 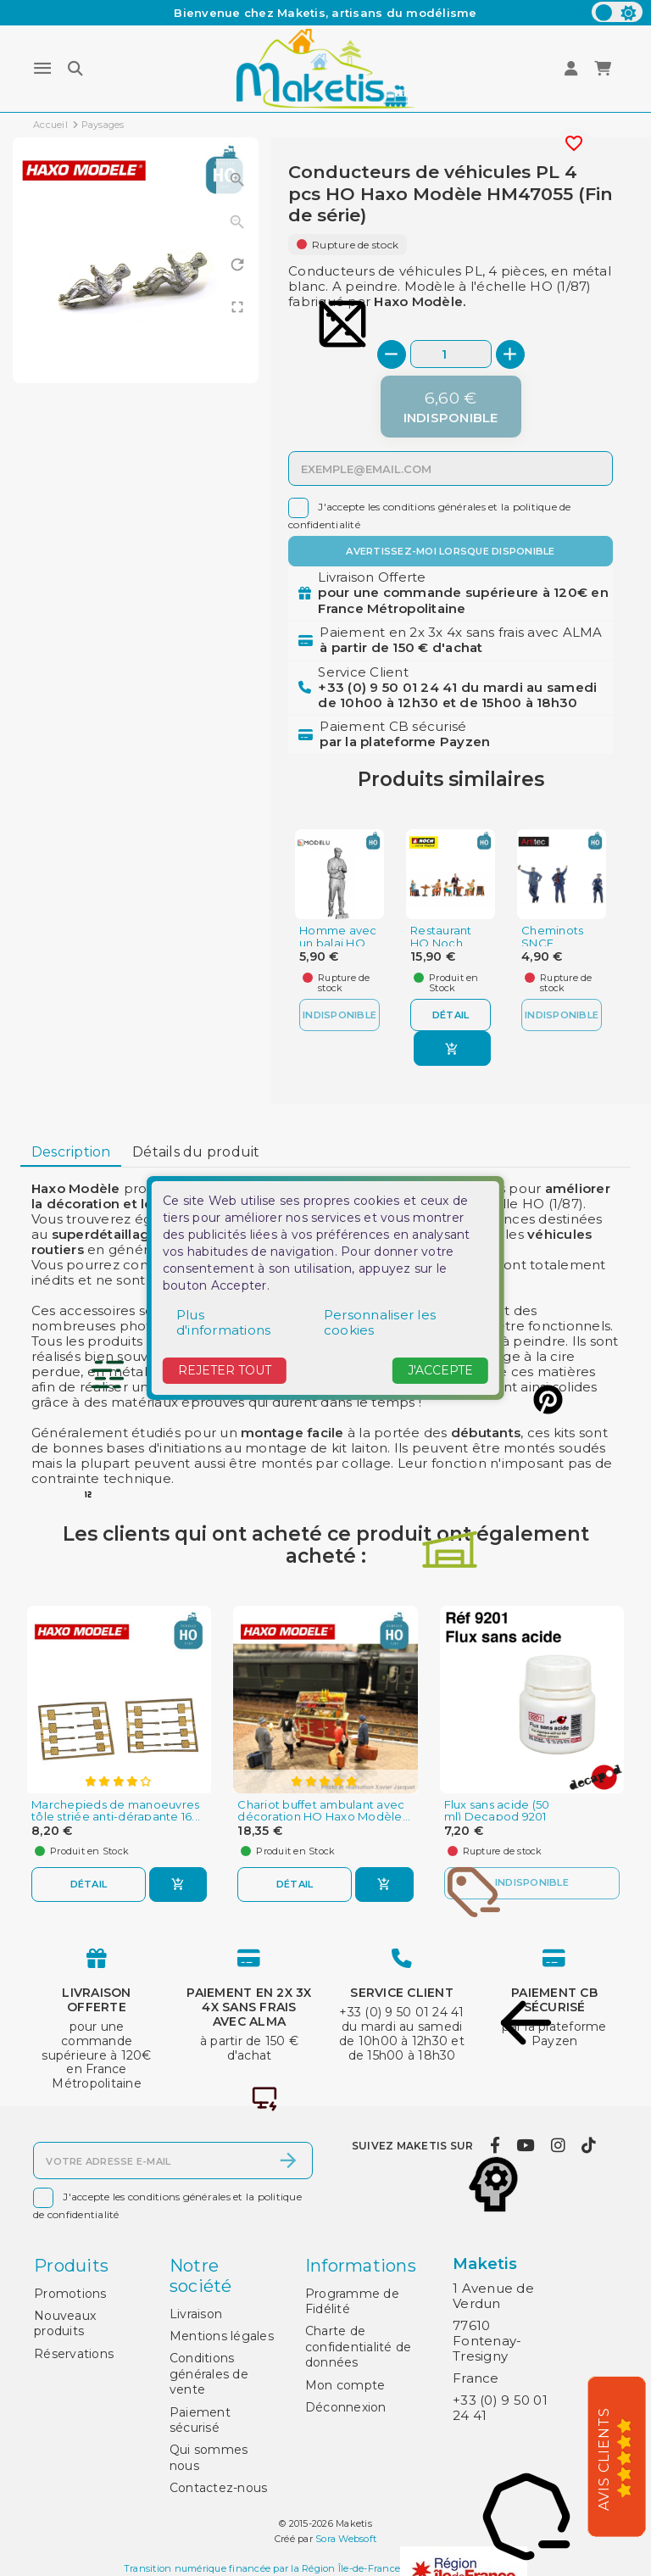 What do you see at coordinates (493, 2184) in the screenshot?
I see `access mental health or mindfulness features` at bounding box center [493, 2184].